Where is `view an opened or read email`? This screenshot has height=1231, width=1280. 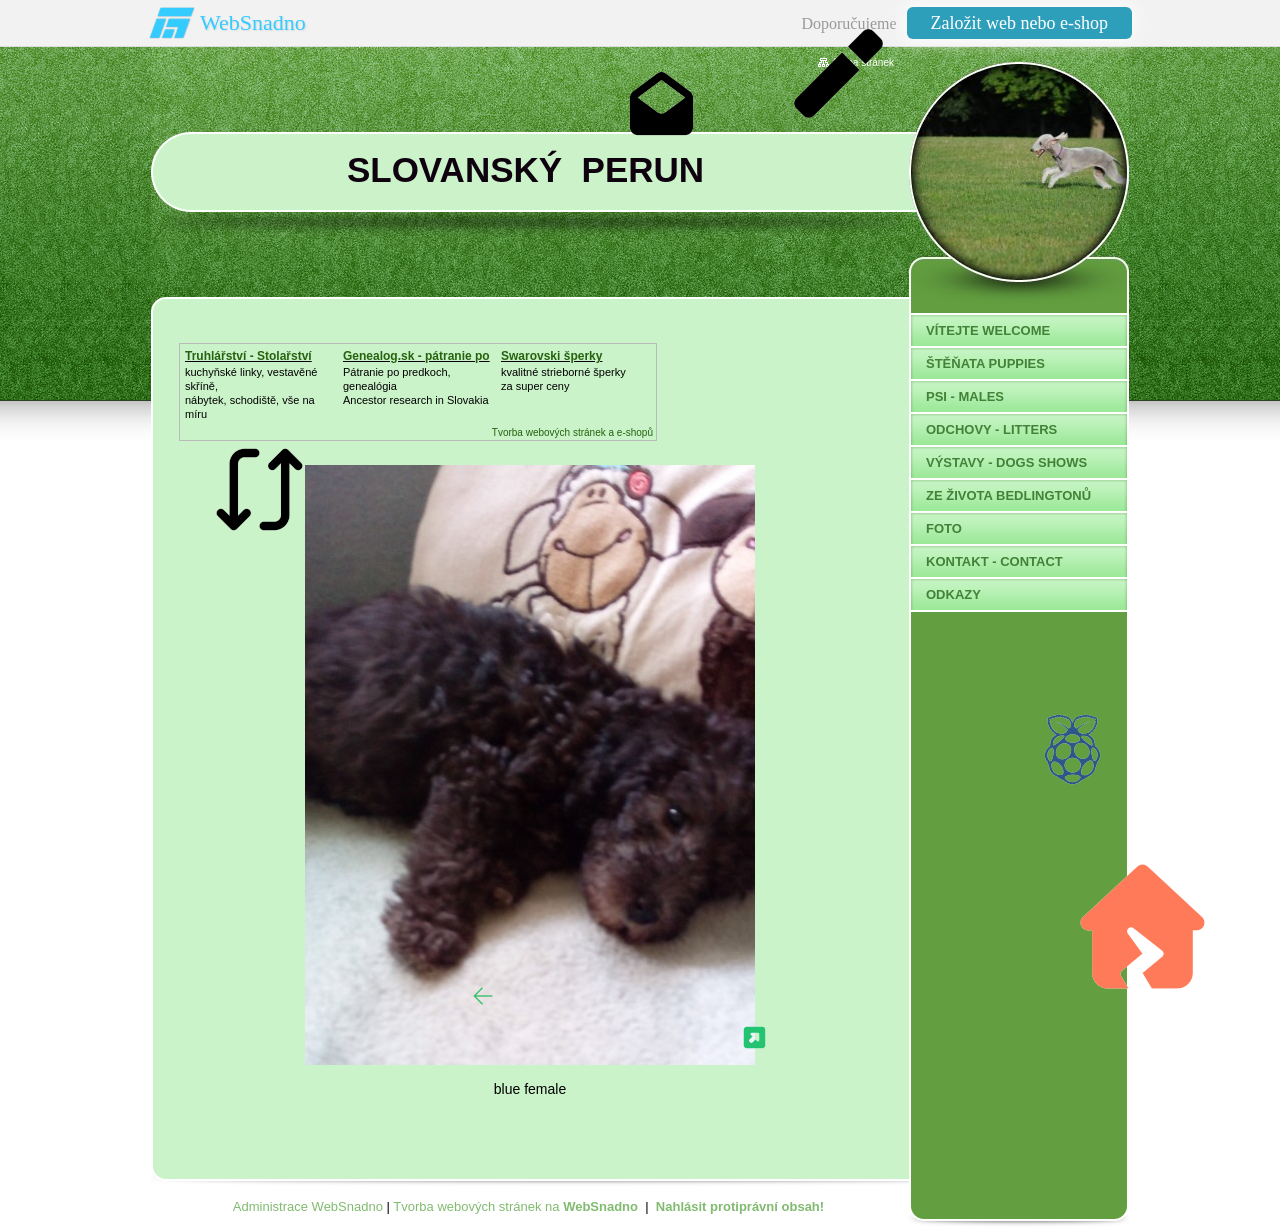 view an opened or read email is located at coordinates (661, 107).